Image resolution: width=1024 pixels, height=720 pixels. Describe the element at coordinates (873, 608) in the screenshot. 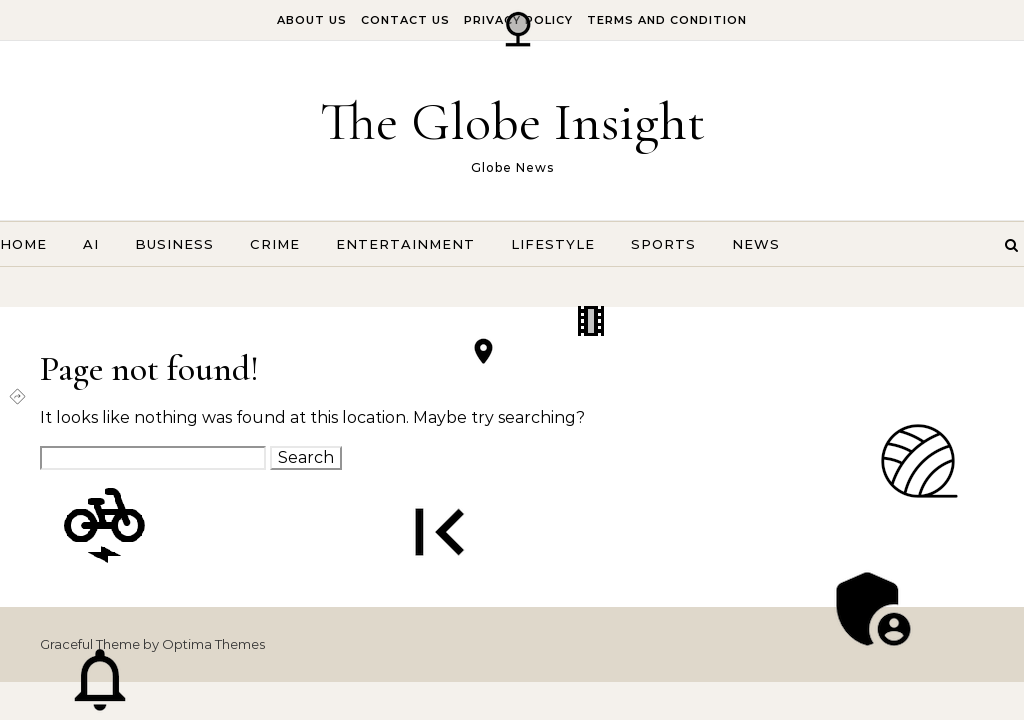

I see `access admin or security settings` at that location.